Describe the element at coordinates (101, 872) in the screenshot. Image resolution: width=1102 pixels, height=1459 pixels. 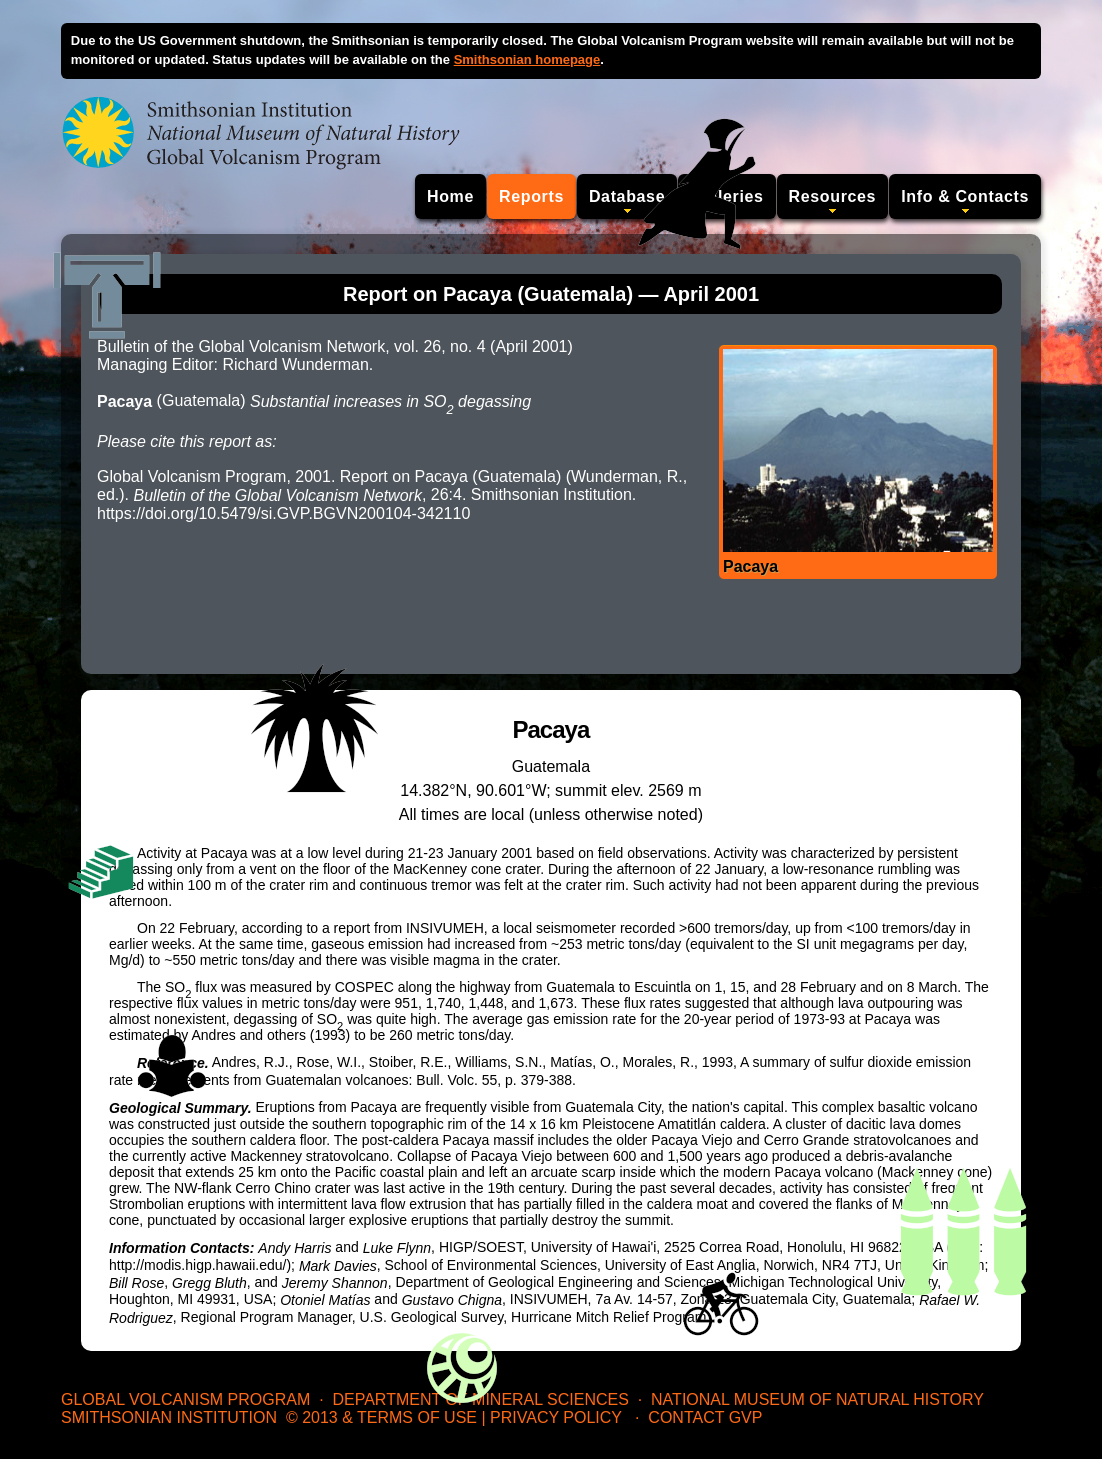
I see `navigate between levels or floors` at that location.